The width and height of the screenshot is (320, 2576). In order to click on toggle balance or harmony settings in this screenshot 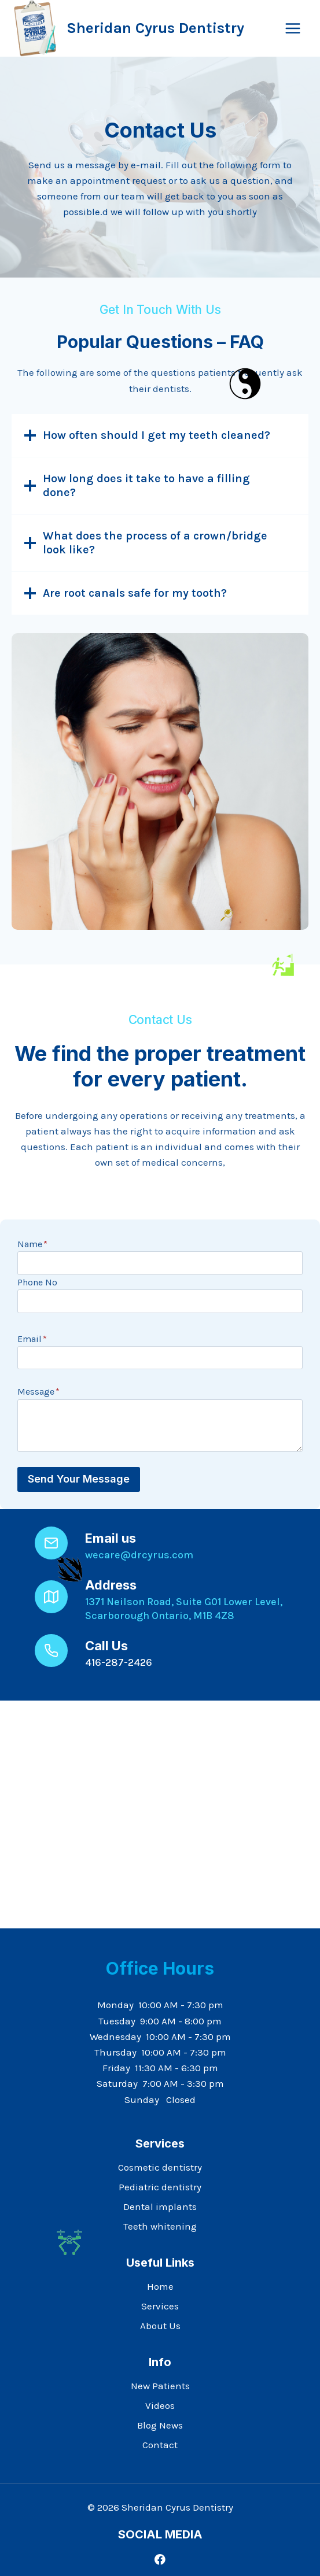, I will do `click(245, 383)`.